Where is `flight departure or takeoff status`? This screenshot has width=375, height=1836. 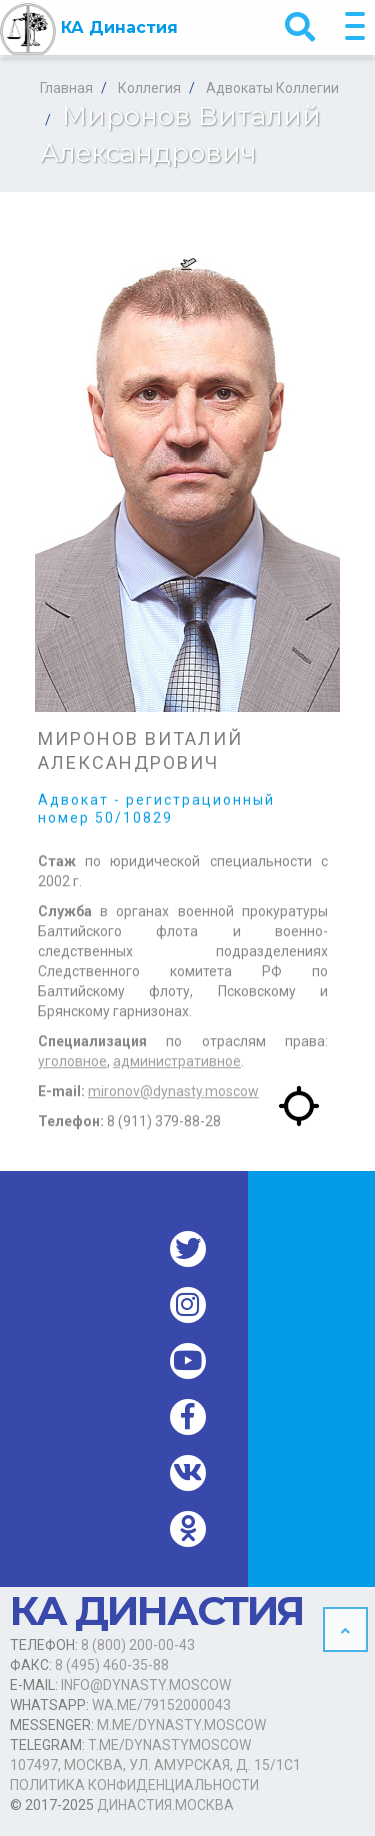
flight departure or takeoff status is located at coordinates (188, 263).